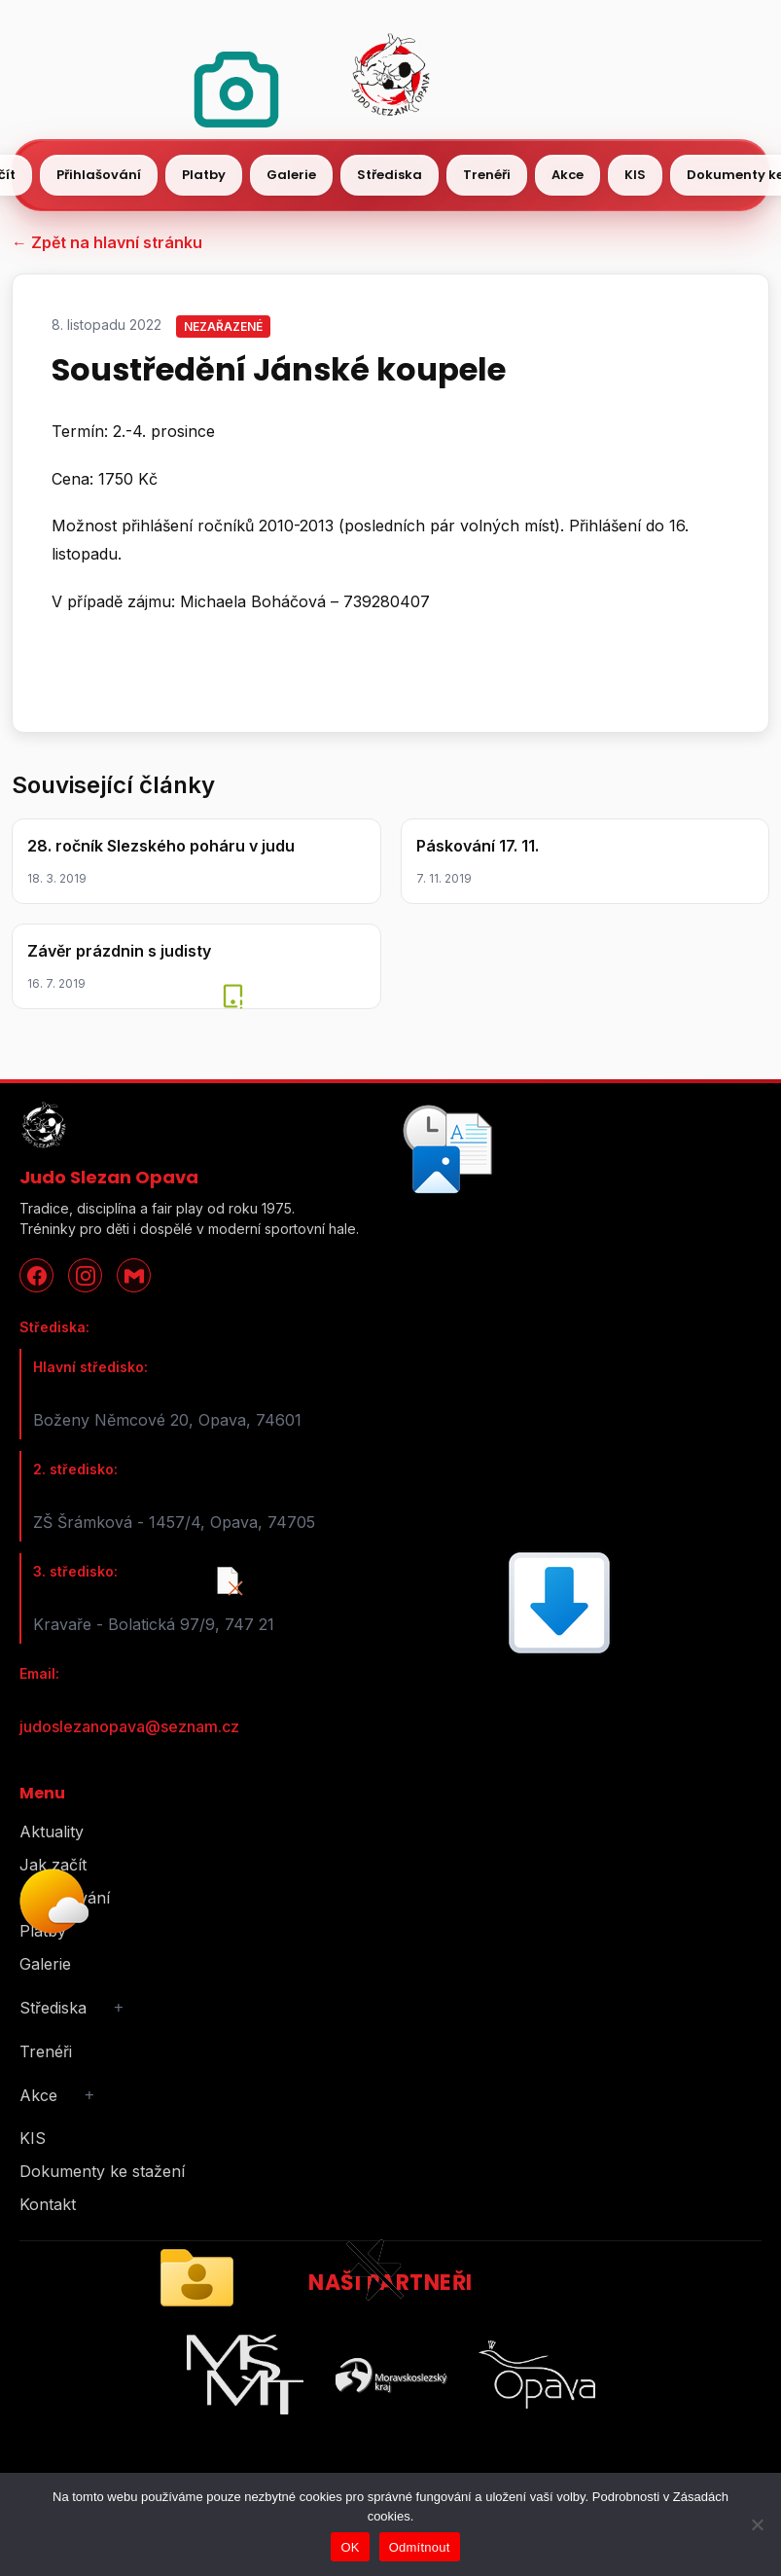 Image resolution: width=781 pixels, height=2576 pixels. I want to click on view recently accessed files or documents, so click(446, 1148).